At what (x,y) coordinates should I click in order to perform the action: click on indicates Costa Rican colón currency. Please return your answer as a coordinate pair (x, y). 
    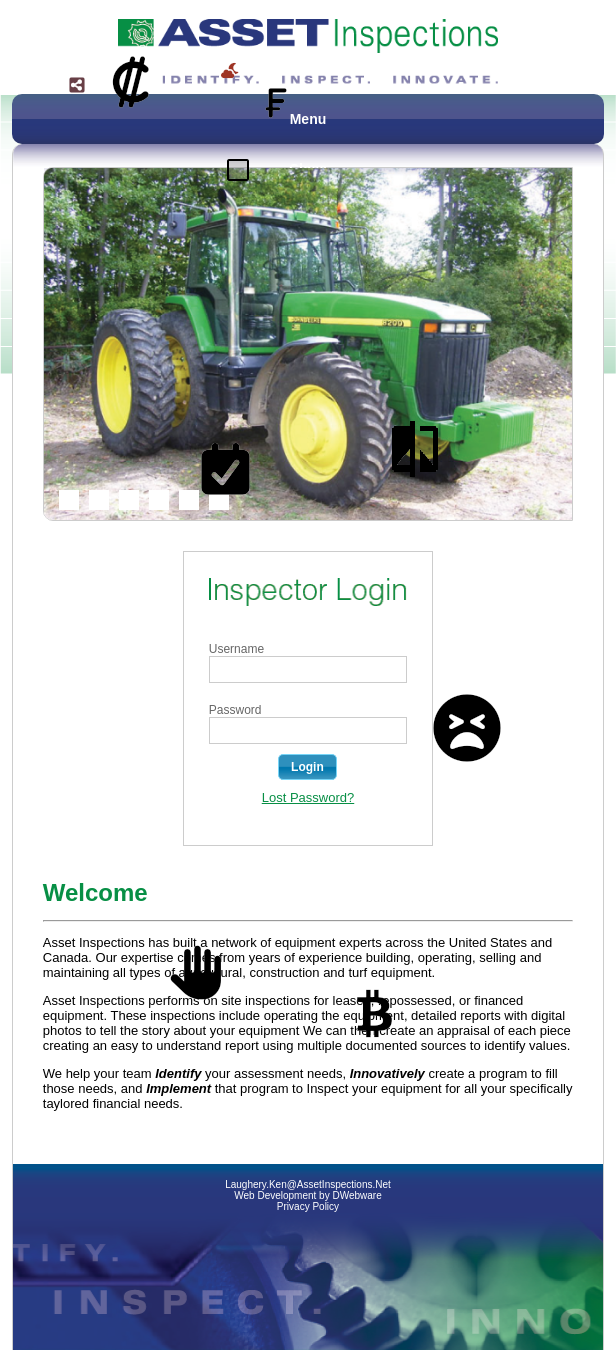
    Looking at the image, I should click on (131, 82).